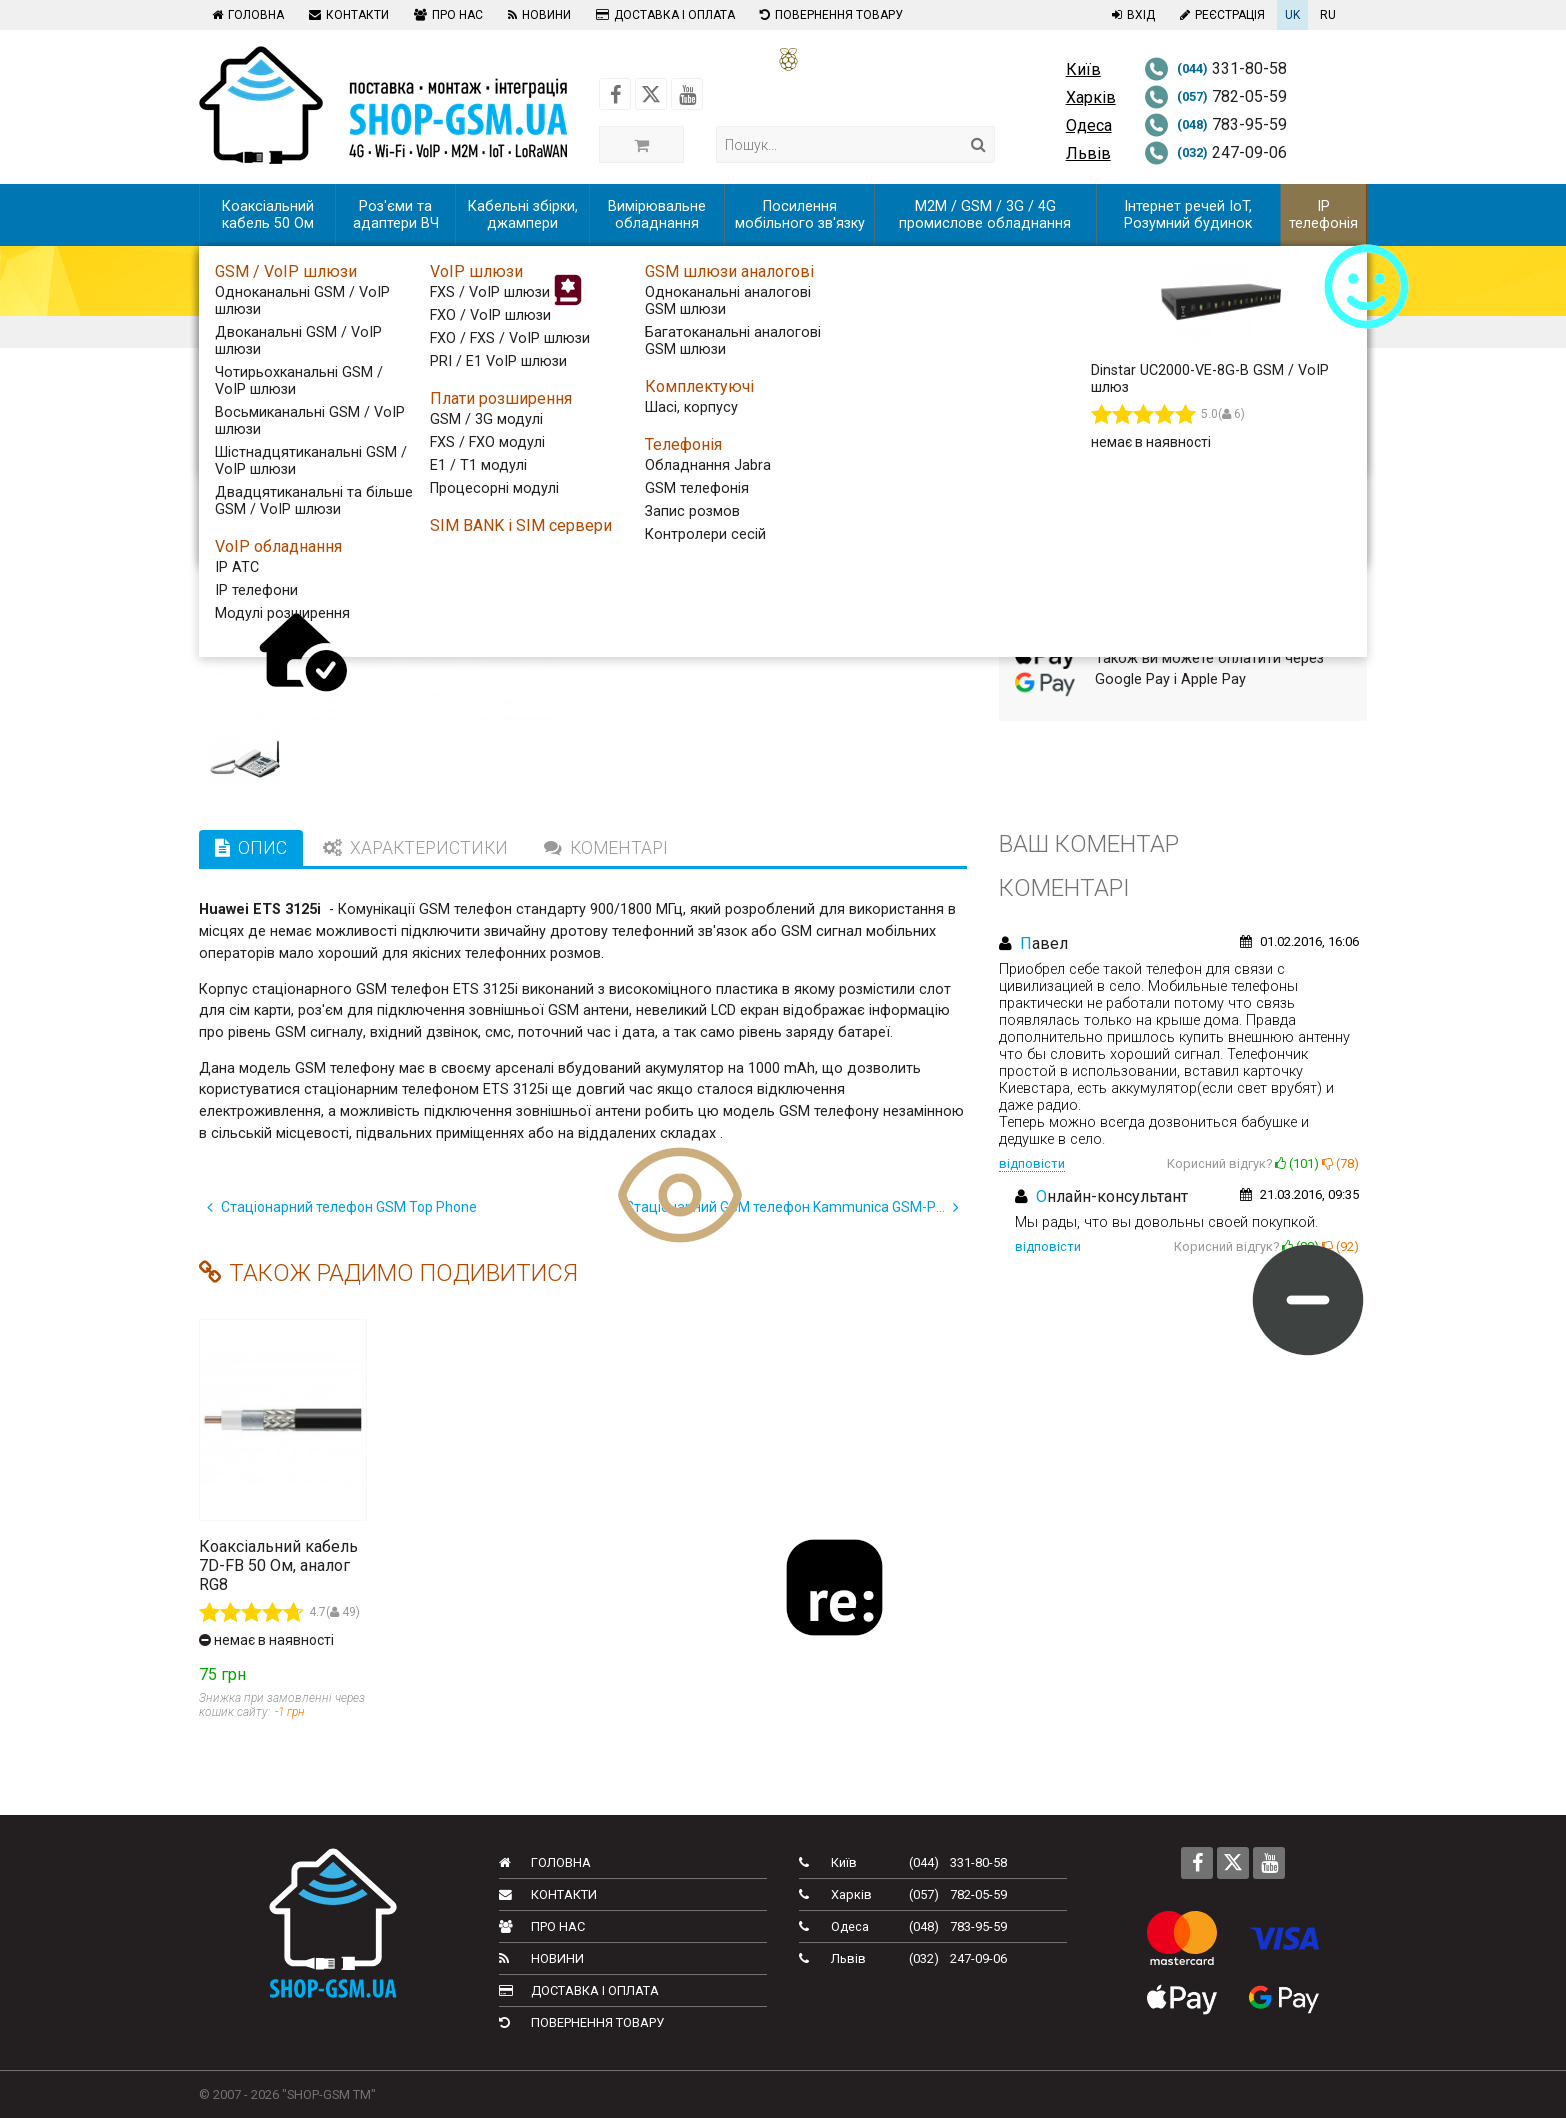 The image size is (1566, 2118). Describe the element at coordinates (568, 290) in the screenshot. I see `access Jewish religious texts or scriptures` at that location.